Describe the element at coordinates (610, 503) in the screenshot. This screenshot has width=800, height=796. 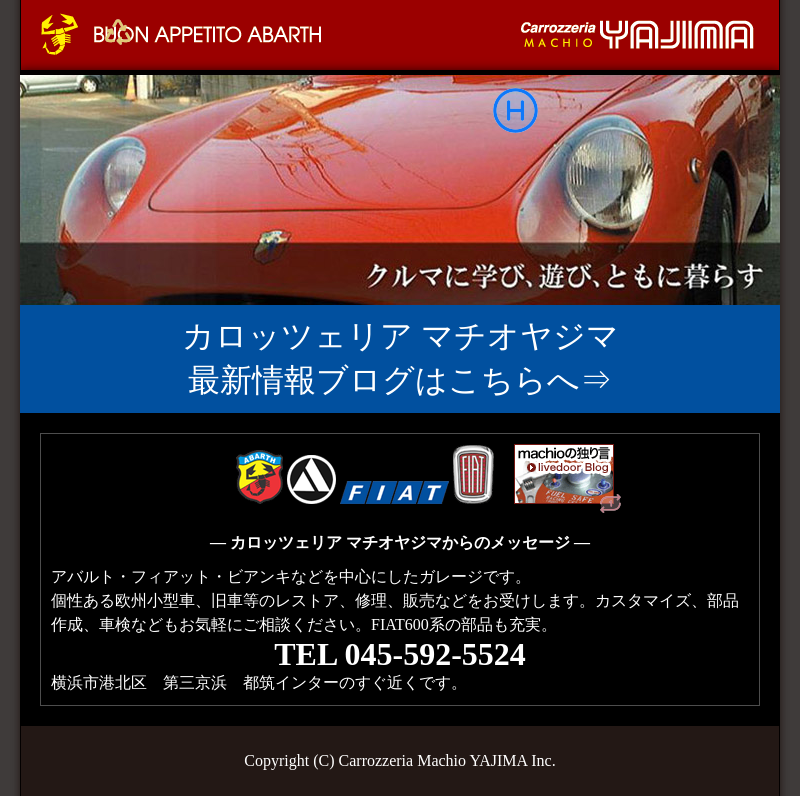
I see `repeat the current track once` at that location.